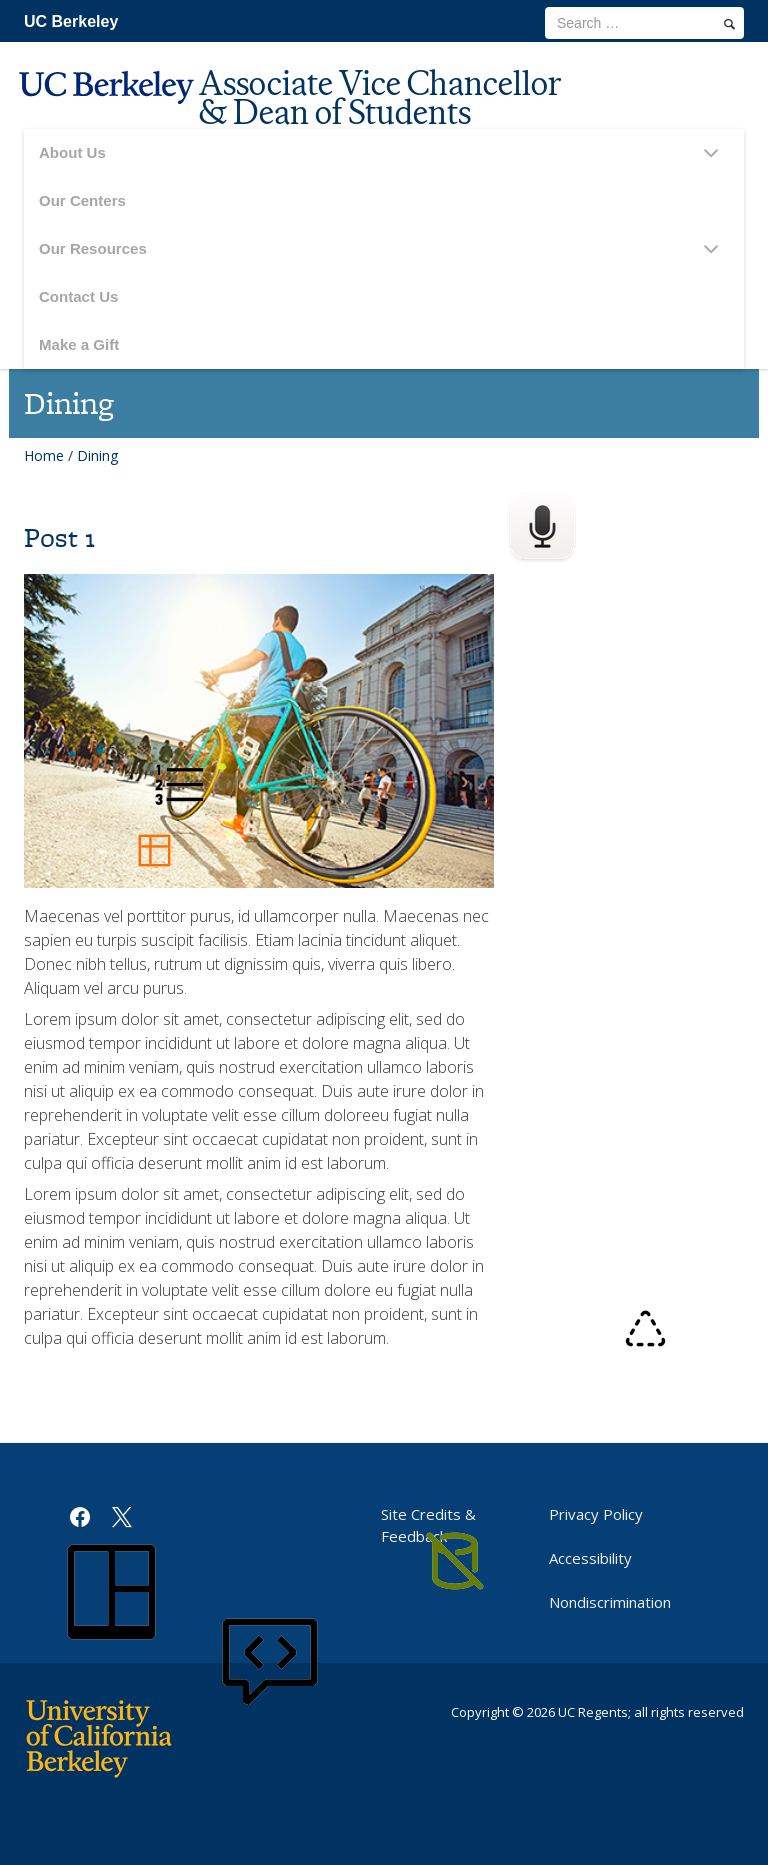  I want to click on database or storage unavailable, so click(455, 1561).